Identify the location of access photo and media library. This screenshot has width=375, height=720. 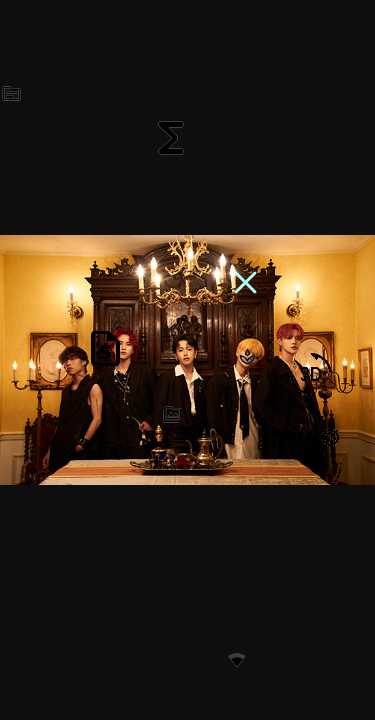
(171, 414).